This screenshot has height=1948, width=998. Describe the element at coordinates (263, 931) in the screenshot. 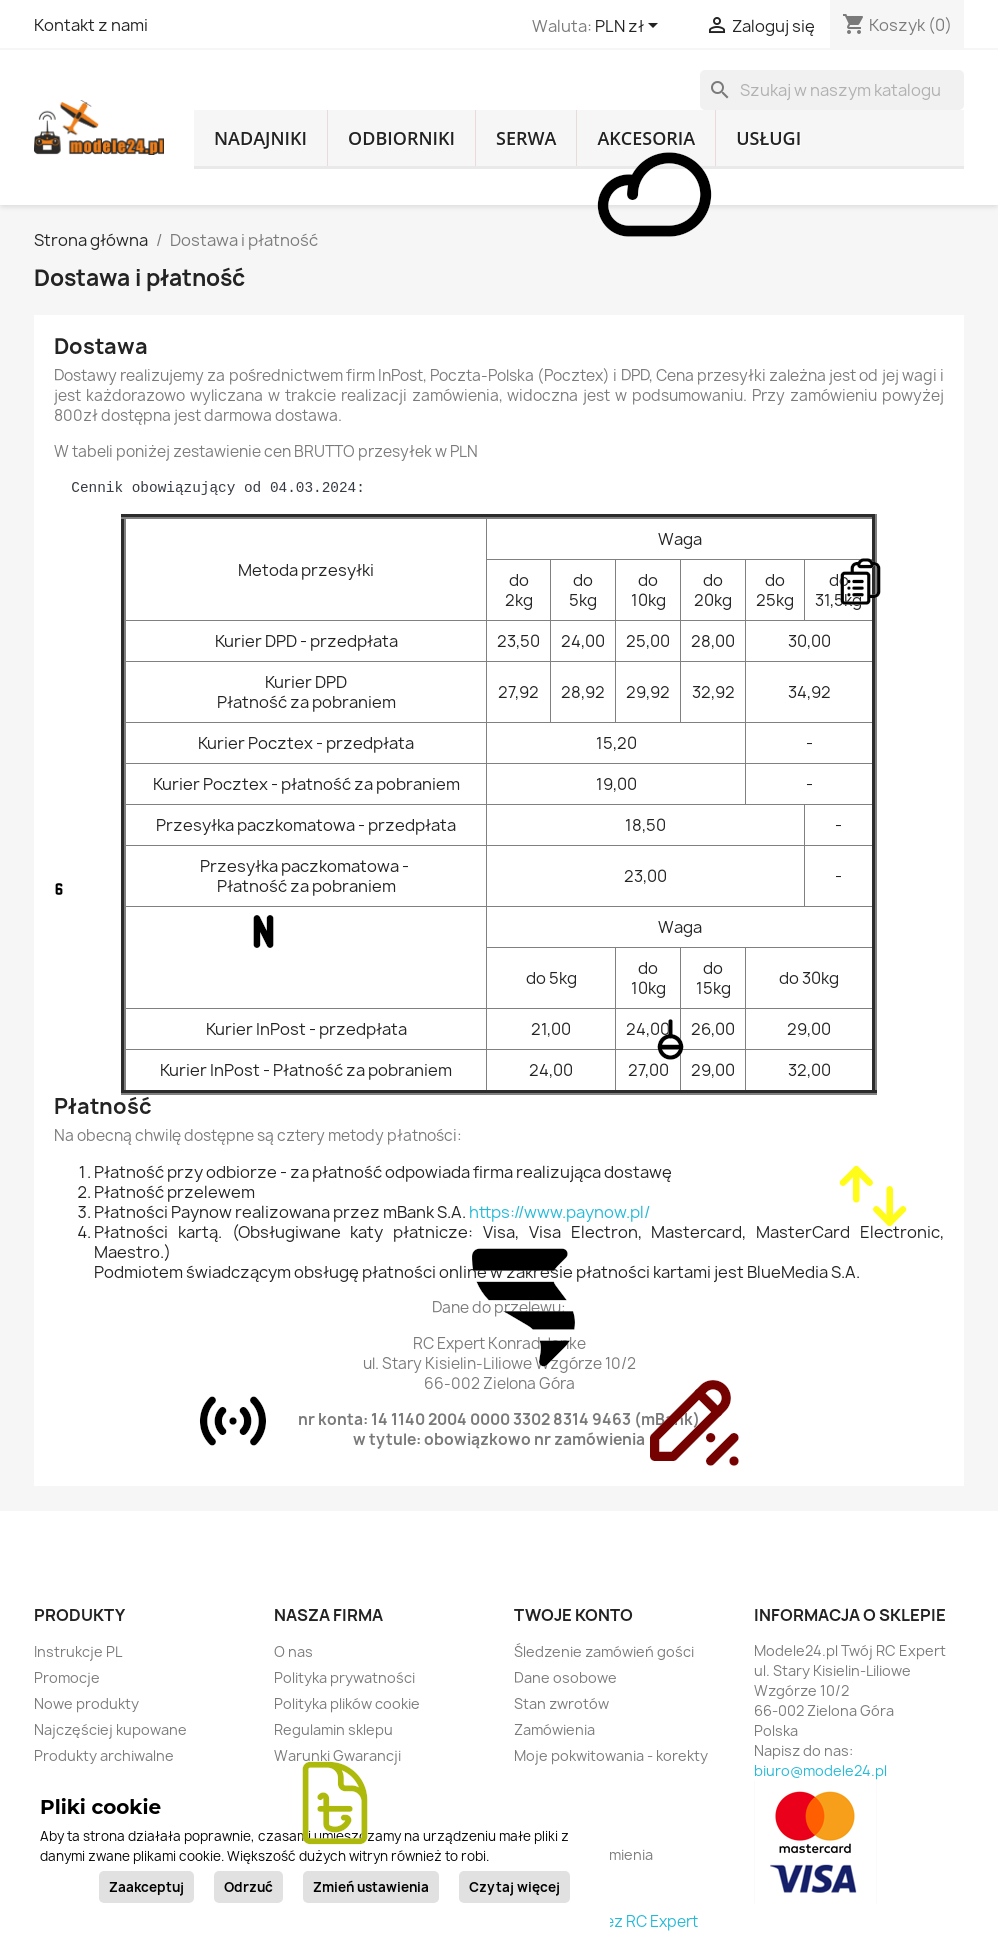

I see `indicates an item starting with the letter n` at that location.